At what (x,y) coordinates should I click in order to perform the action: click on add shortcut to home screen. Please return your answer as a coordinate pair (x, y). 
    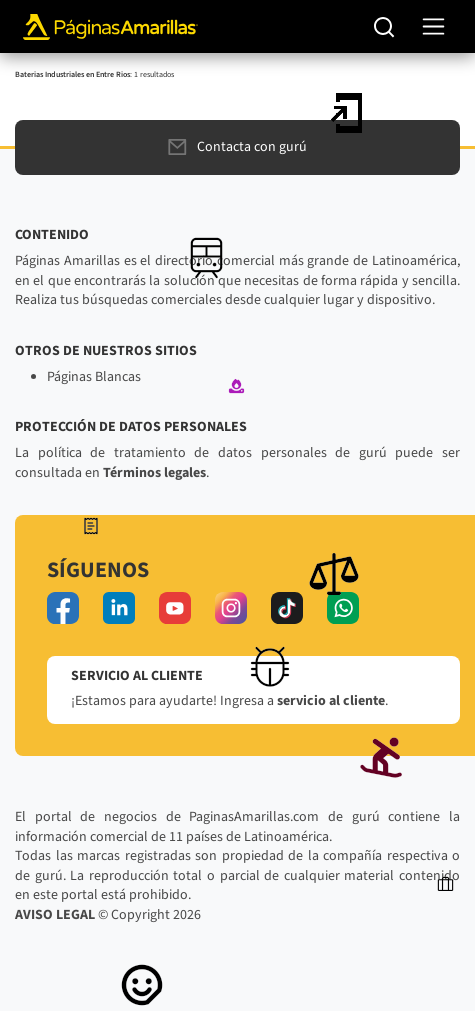
    Looking at the image, I should click on (347, 113).